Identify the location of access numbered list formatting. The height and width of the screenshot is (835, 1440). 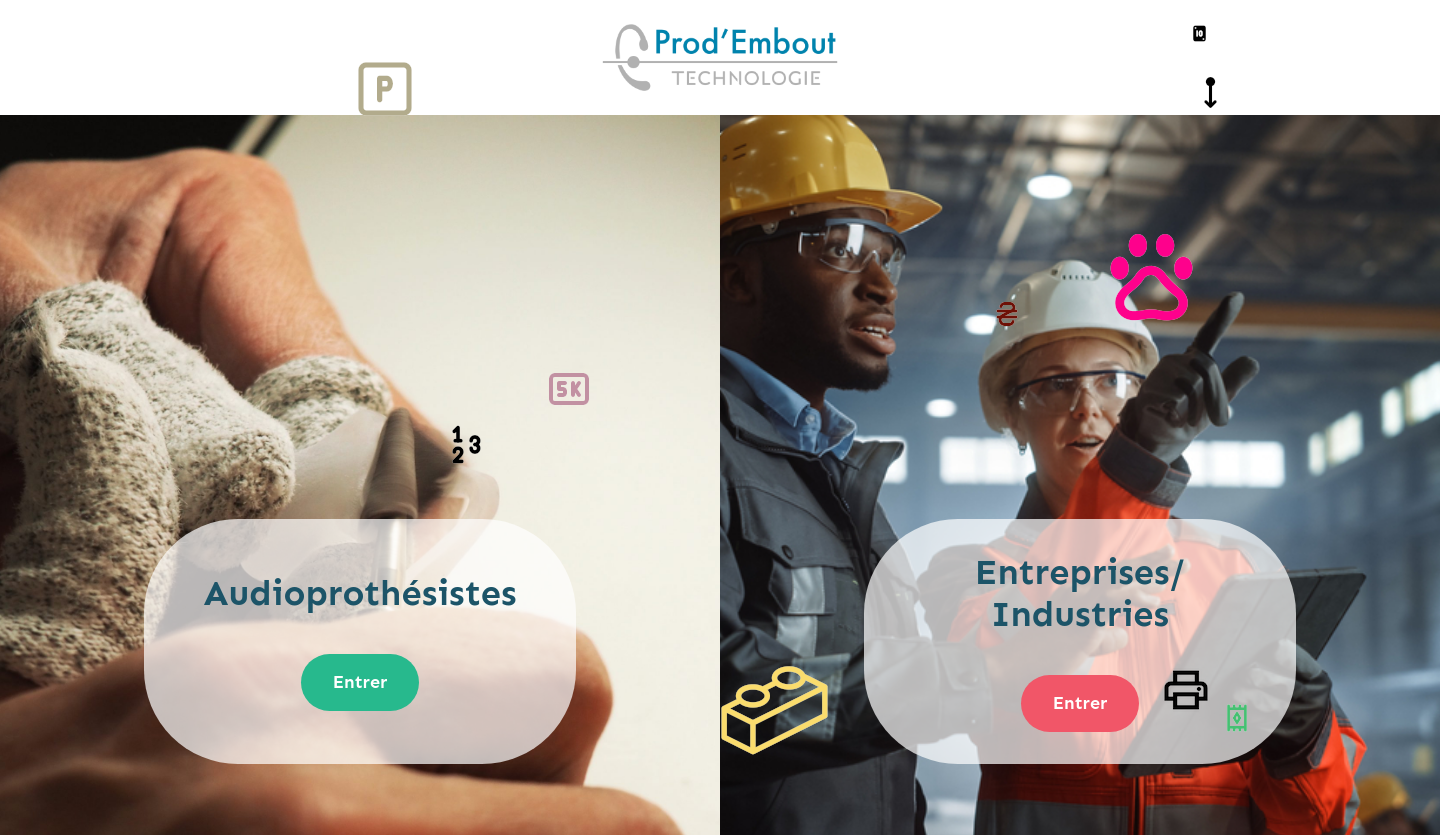
(465, 444).